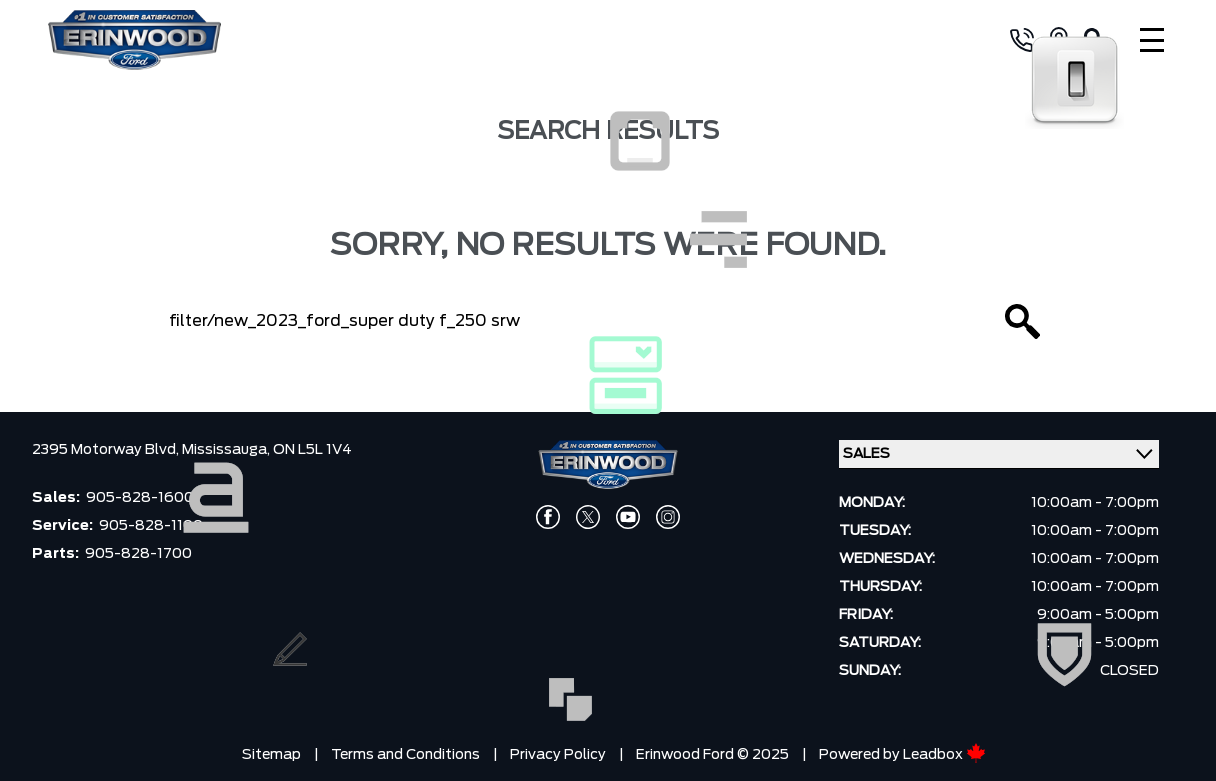 This screenshot has height=781, width=1216. Describe the element at coordinates (1064, 654) in the screenshot. I see `indicates high security status` at that location.